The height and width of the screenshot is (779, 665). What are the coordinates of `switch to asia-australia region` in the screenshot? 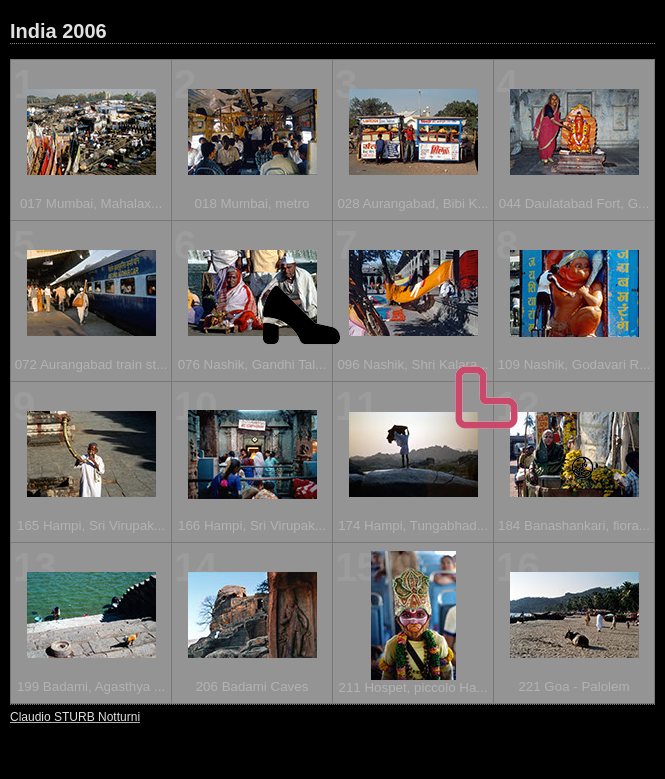 It's located at (582, 467).